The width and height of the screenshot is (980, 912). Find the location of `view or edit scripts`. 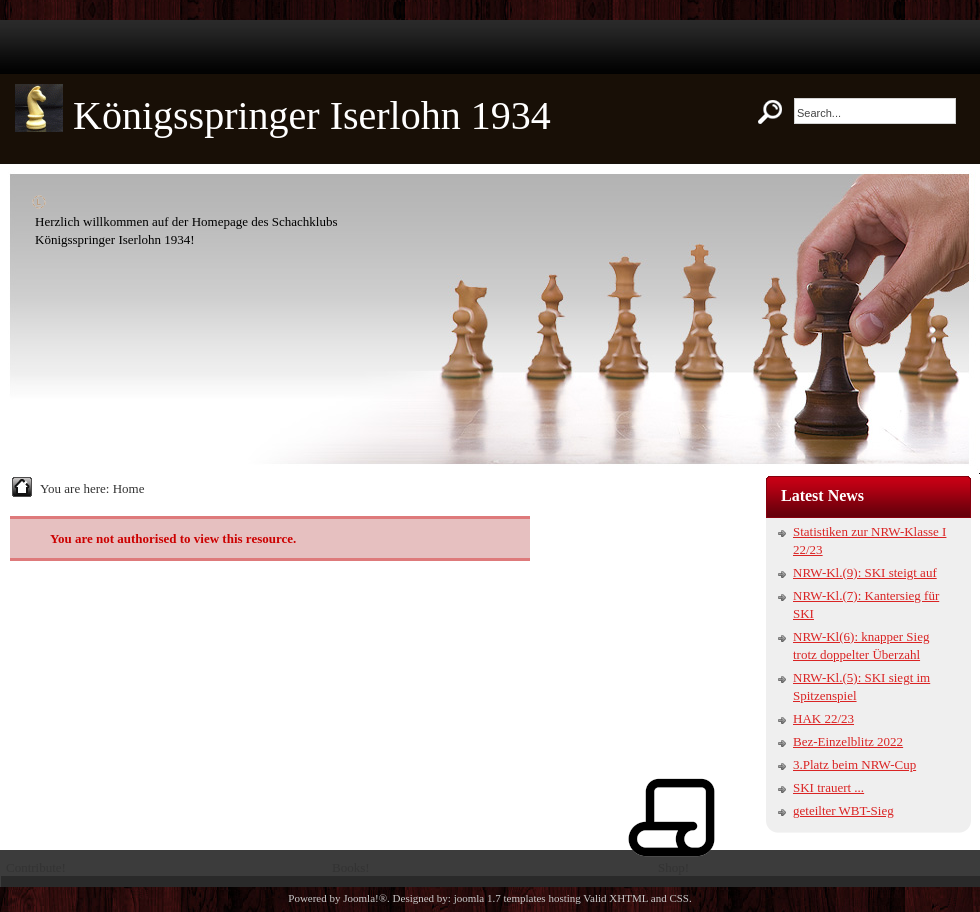

view or edit scripts is located at coordinates (671, 817).